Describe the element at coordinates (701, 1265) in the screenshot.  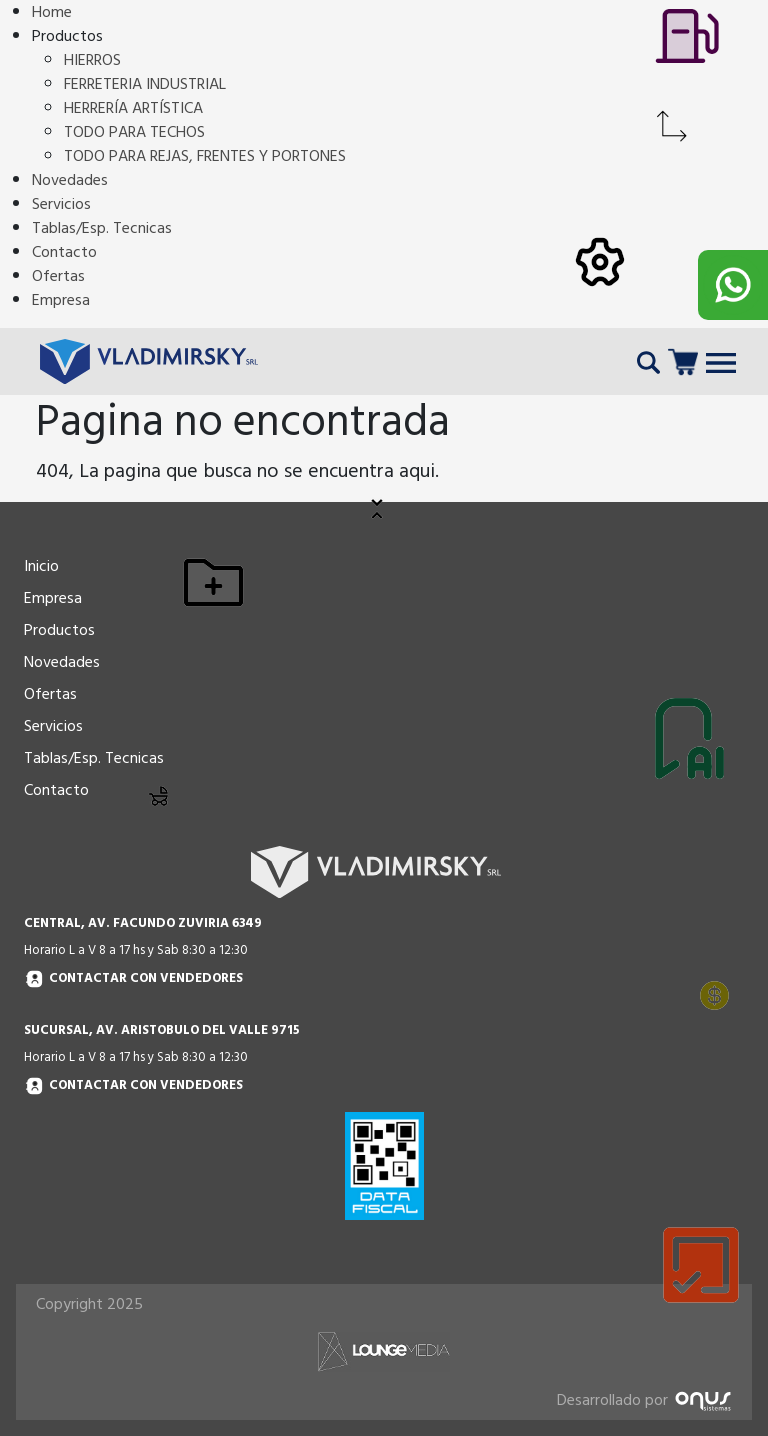
I see `mark task as complete` at that location.